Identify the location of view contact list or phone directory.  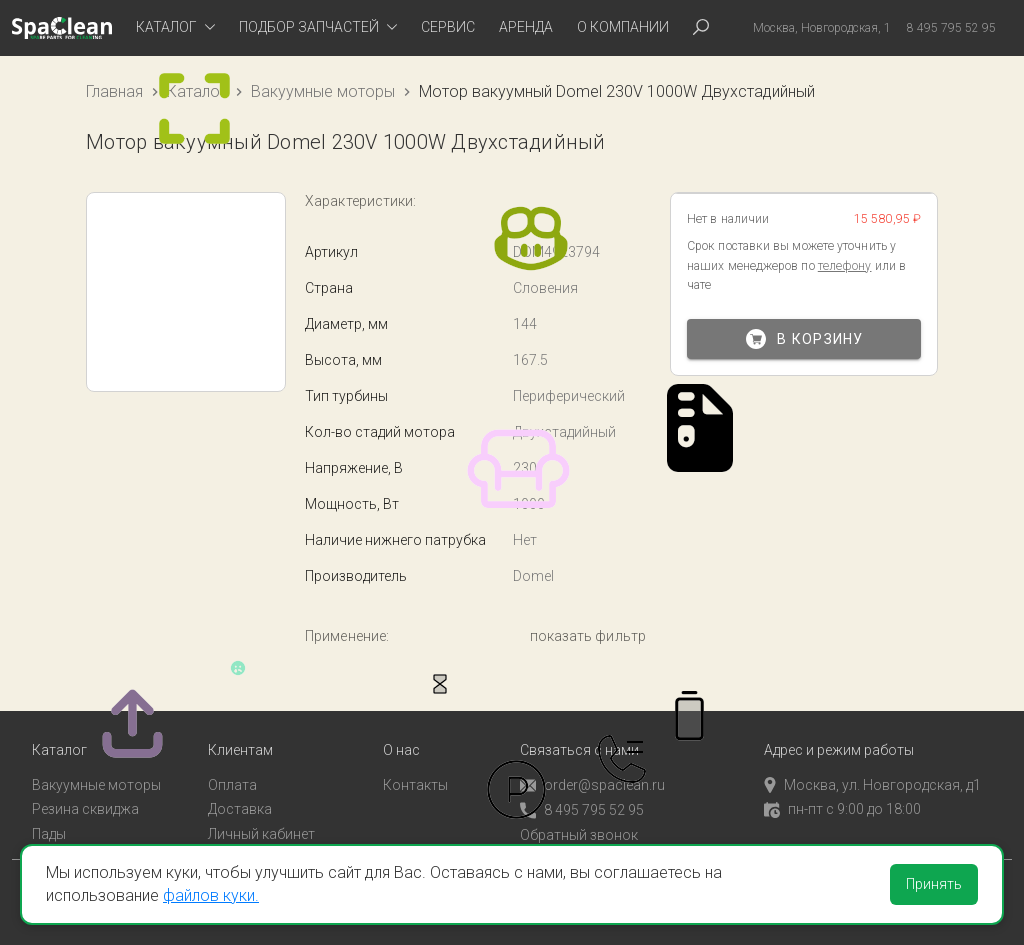
(623, 758).